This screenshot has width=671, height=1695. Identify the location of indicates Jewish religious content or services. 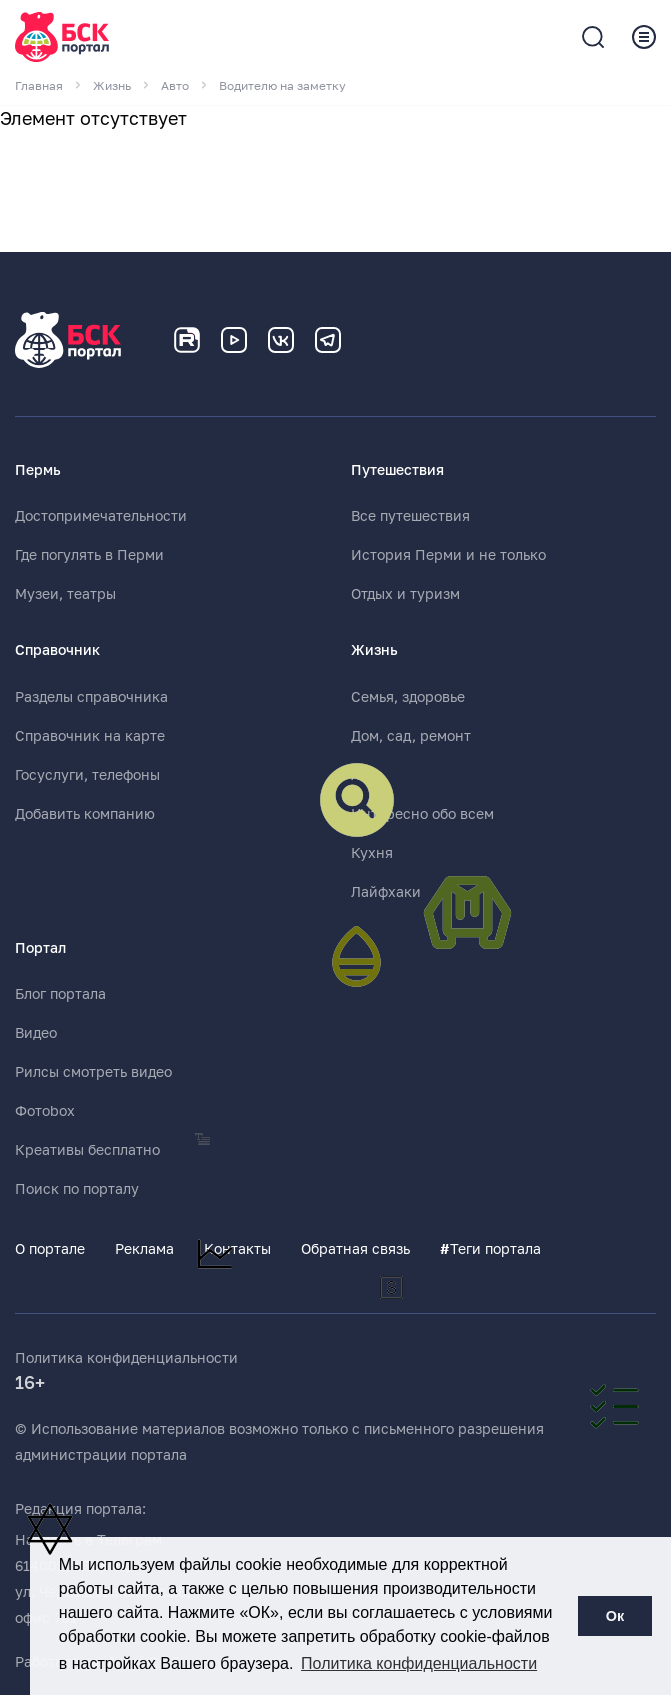
(50, 1529).